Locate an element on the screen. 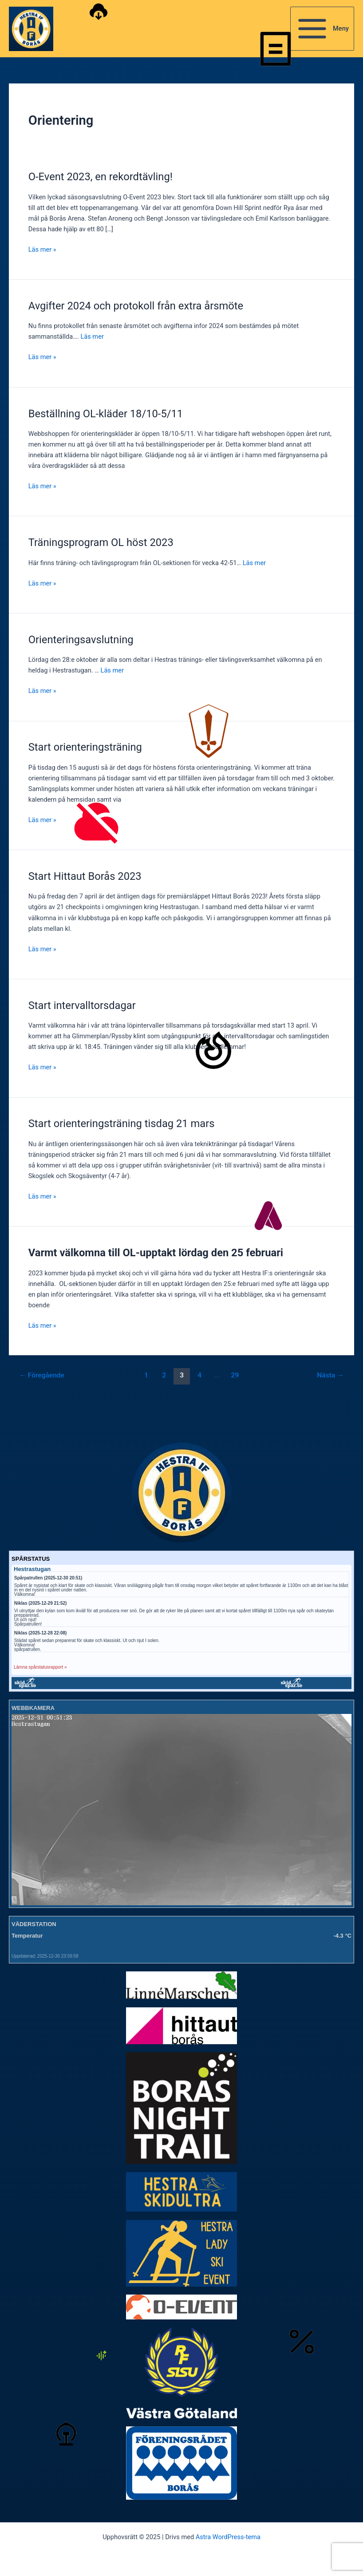 This screenshot has width=363, height=2576. activate AI voice assistant is located at coordinates (101, 2356).